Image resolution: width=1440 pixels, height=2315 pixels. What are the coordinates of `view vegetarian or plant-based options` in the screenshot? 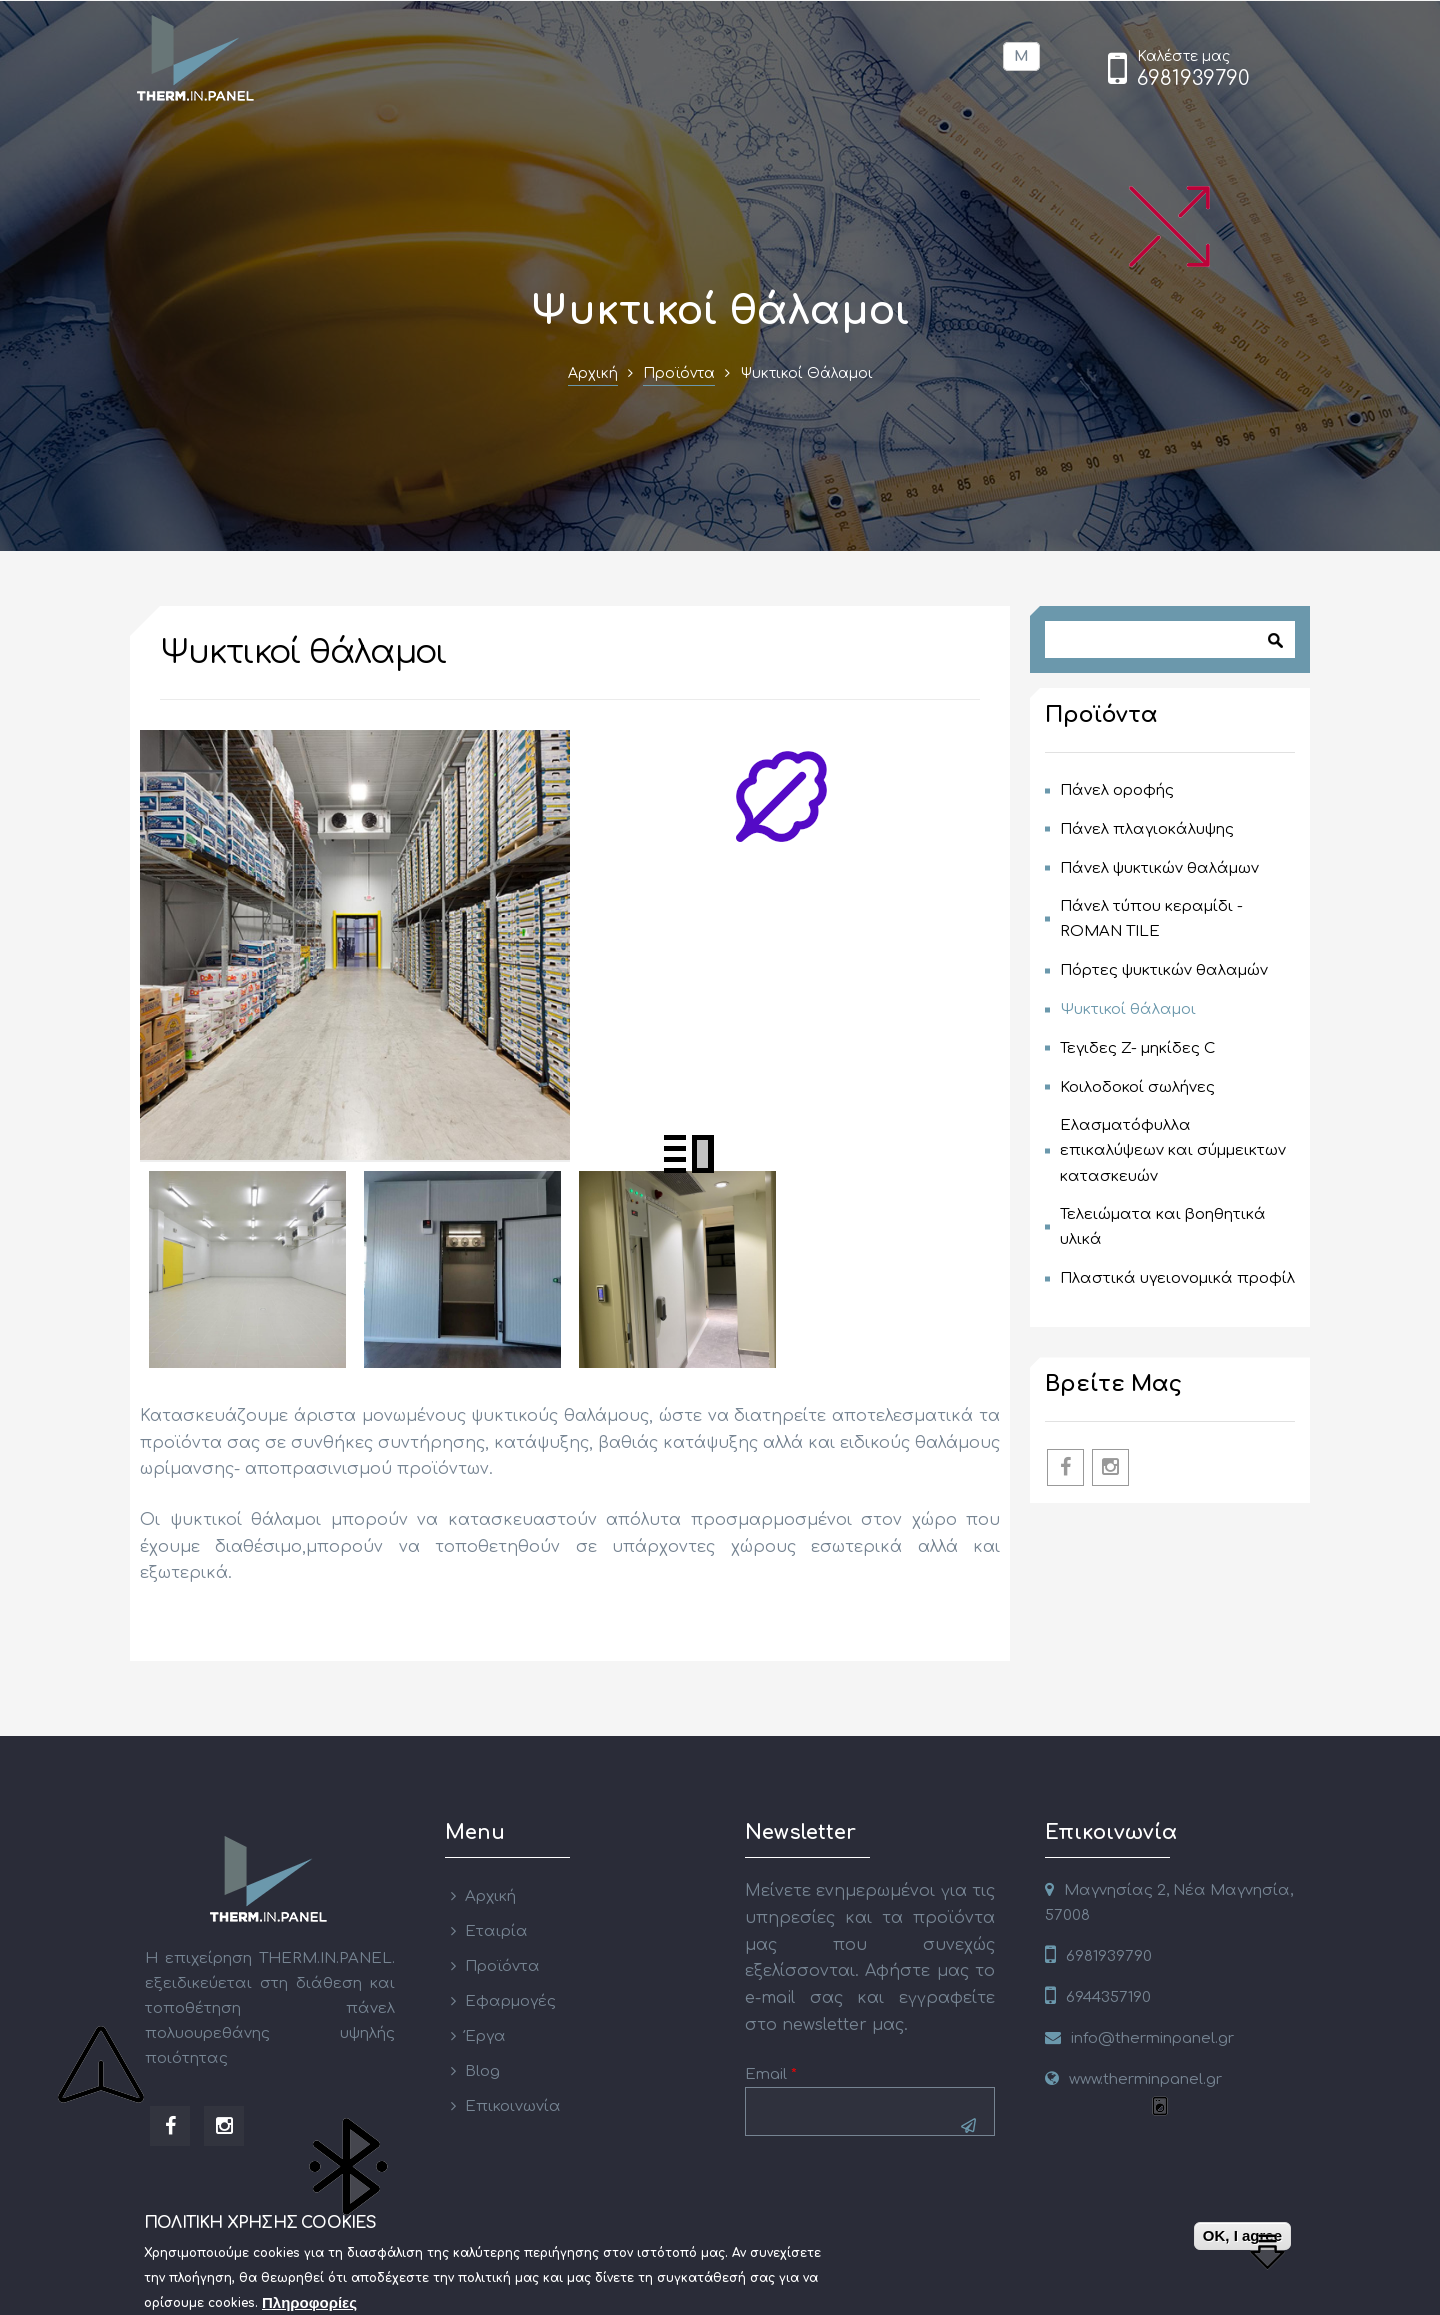 It's located at (781, 796).